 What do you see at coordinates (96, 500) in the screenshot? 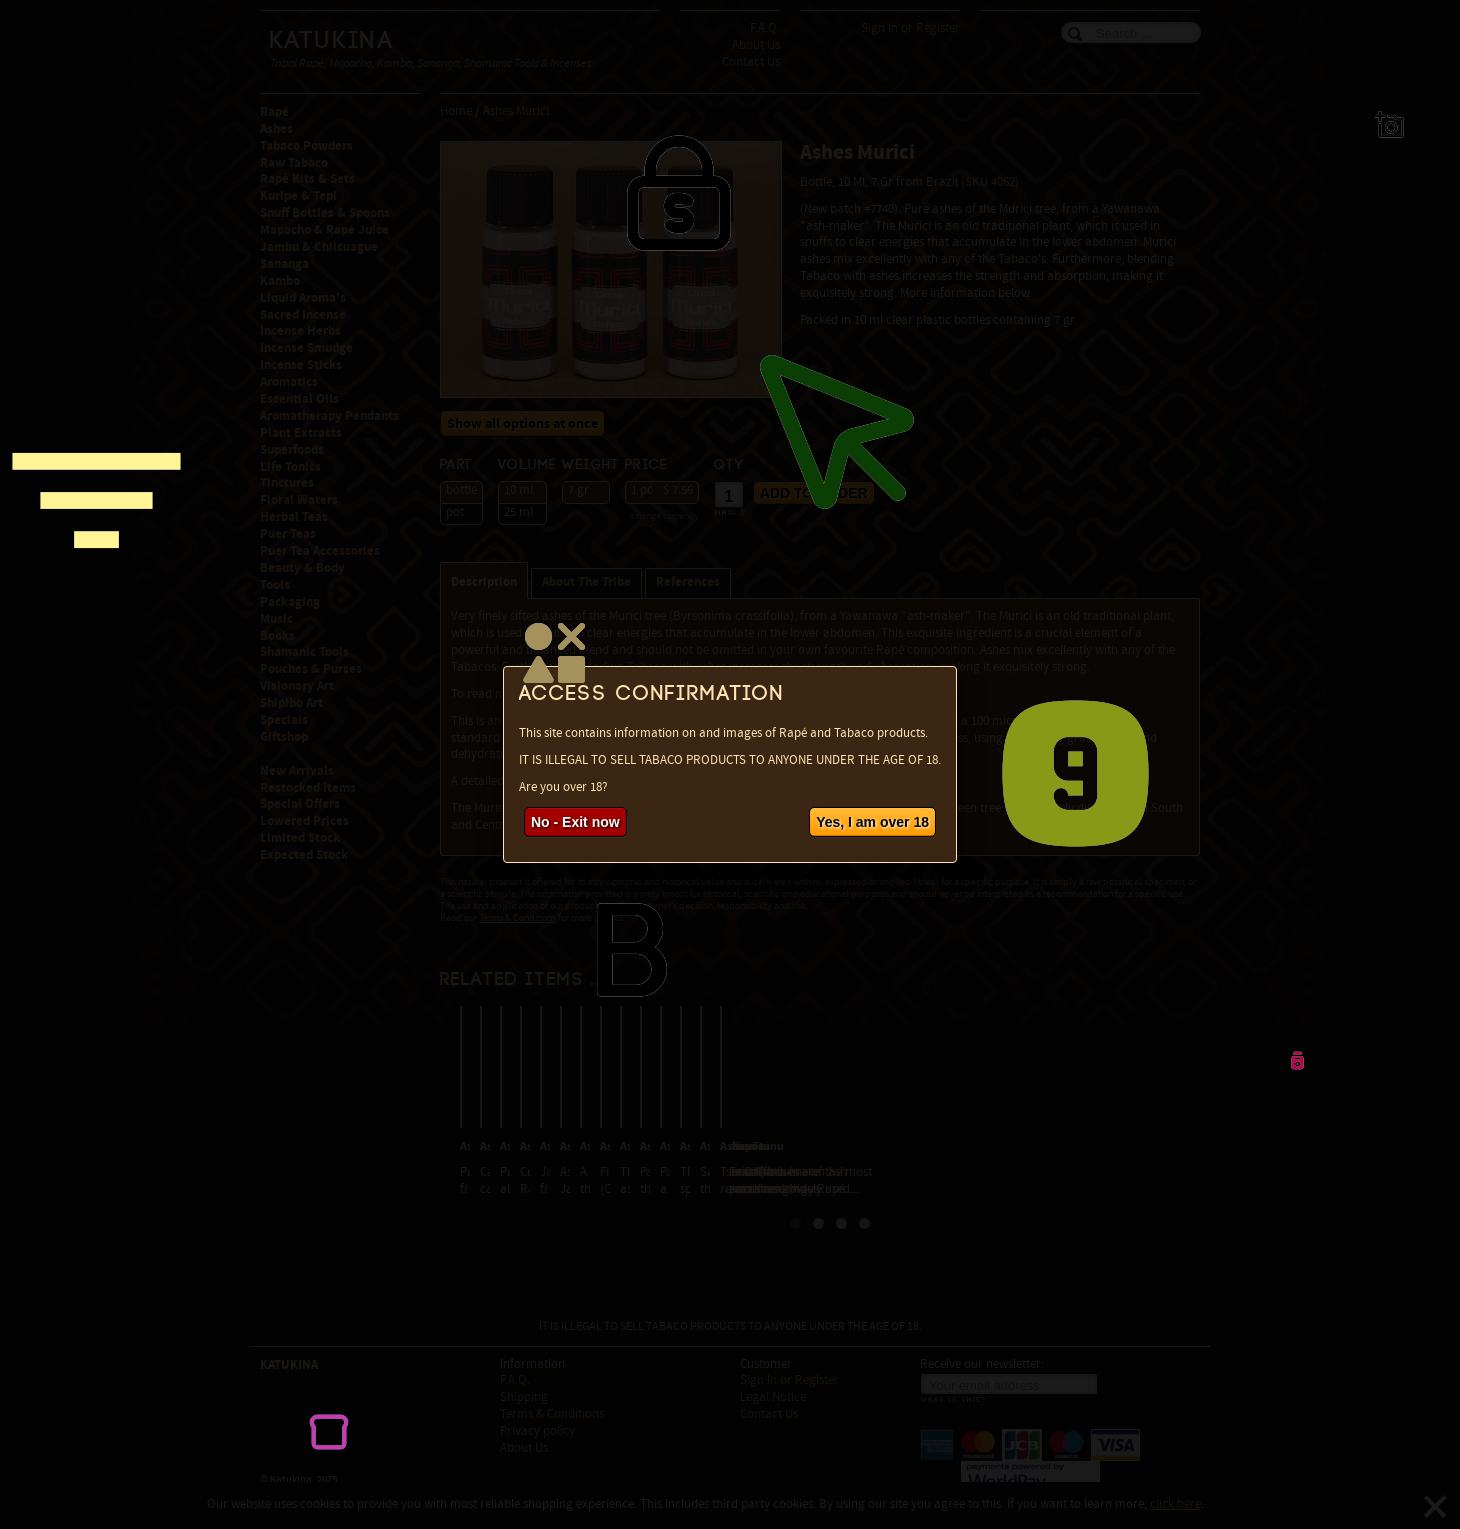
I see `filter list or search results` at bounding box center [96, 500].